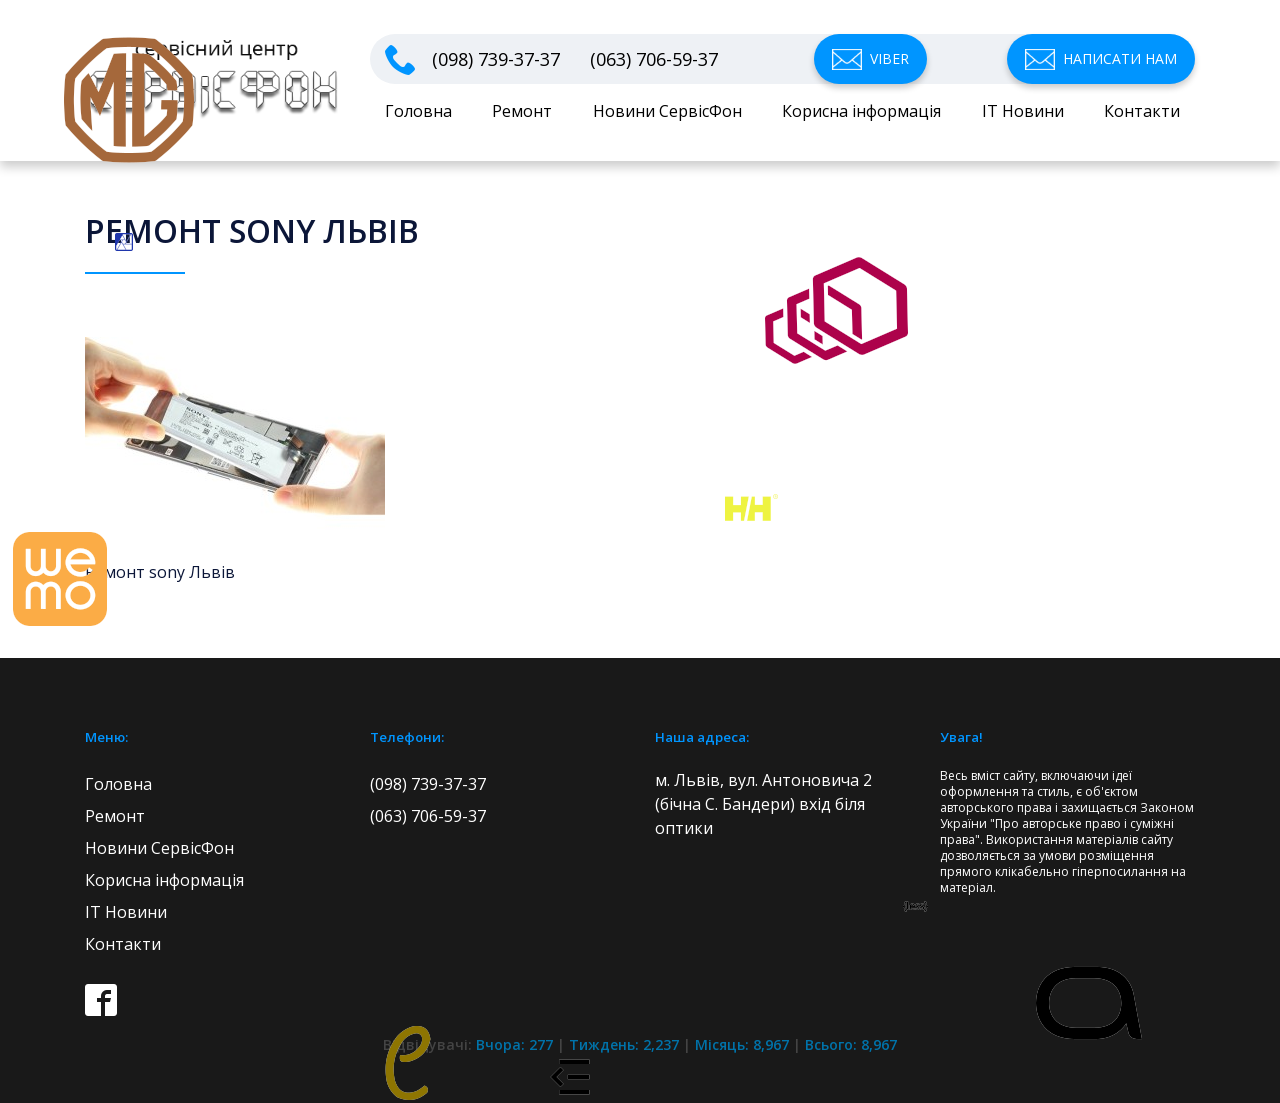 Image resolution: width=1280 pixels, height=1103 pixels. What do you see at coordinates (129, 100) in the screenshot?
I see `MG Motors brand logo` at bounding box center [129, 100].